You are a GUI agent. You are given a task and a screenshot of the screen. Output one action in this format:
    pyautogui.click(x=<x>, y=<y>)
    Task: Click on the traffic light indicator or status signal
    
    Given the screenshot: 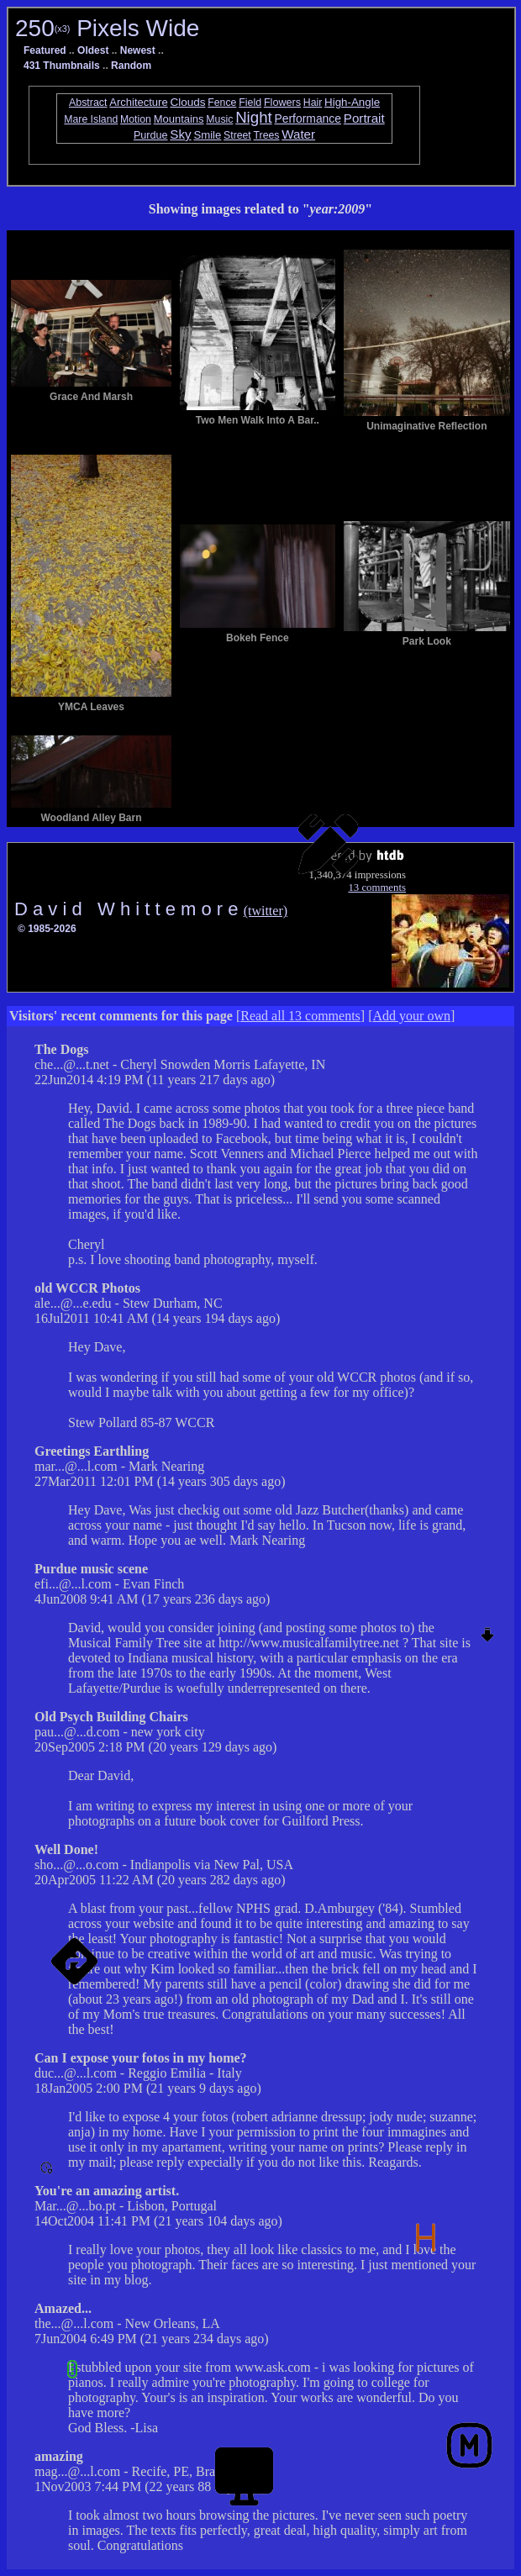 What is the action you would take?
    pyautogui.click(x=72, y=2369)
    